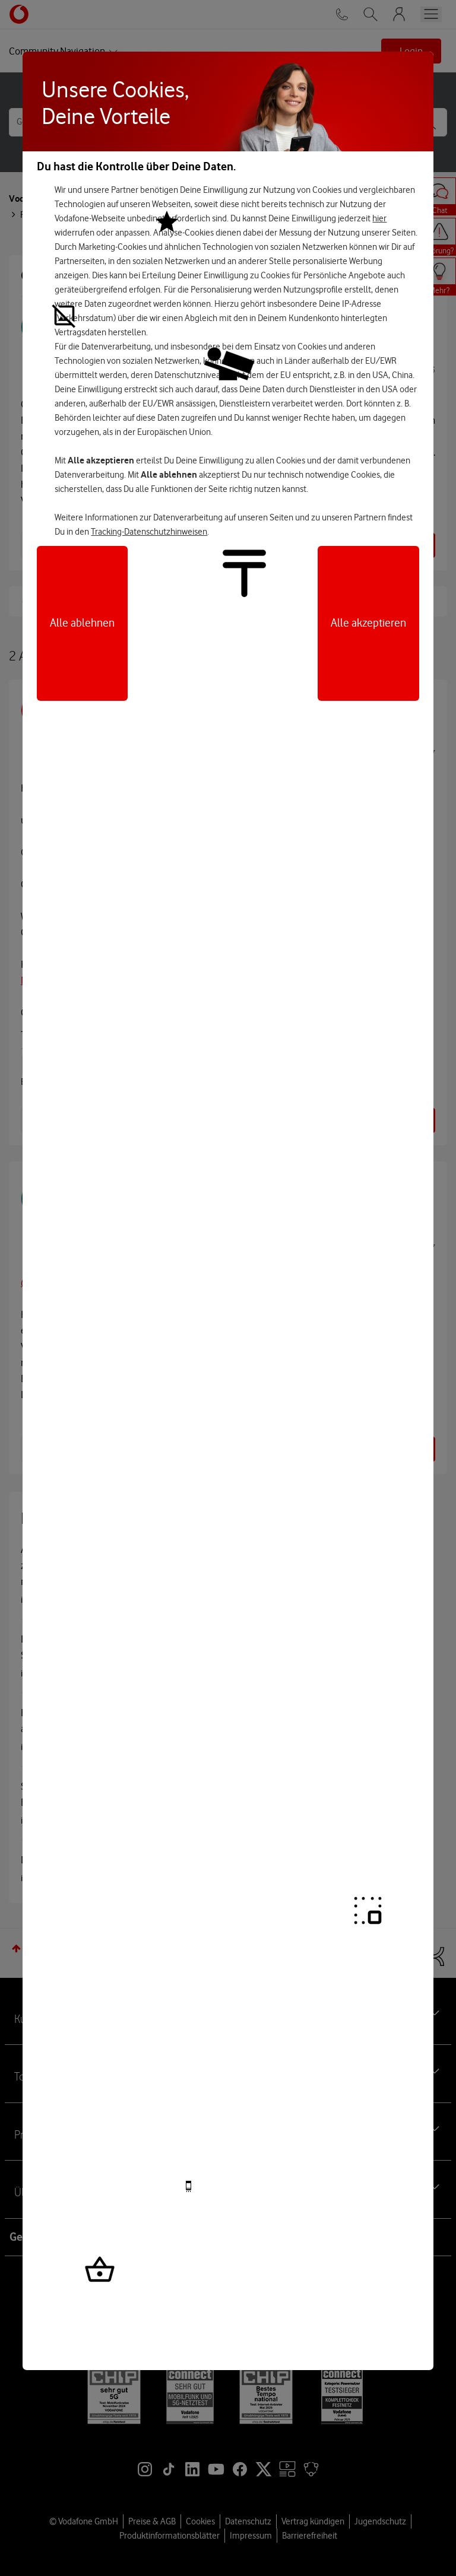 The width and height of the screenshot is (456, 2576). What do you see at coordinates (188, 2186) in the screenshot?
I see `access mobile device settings` at bounding box center [188, 2186].